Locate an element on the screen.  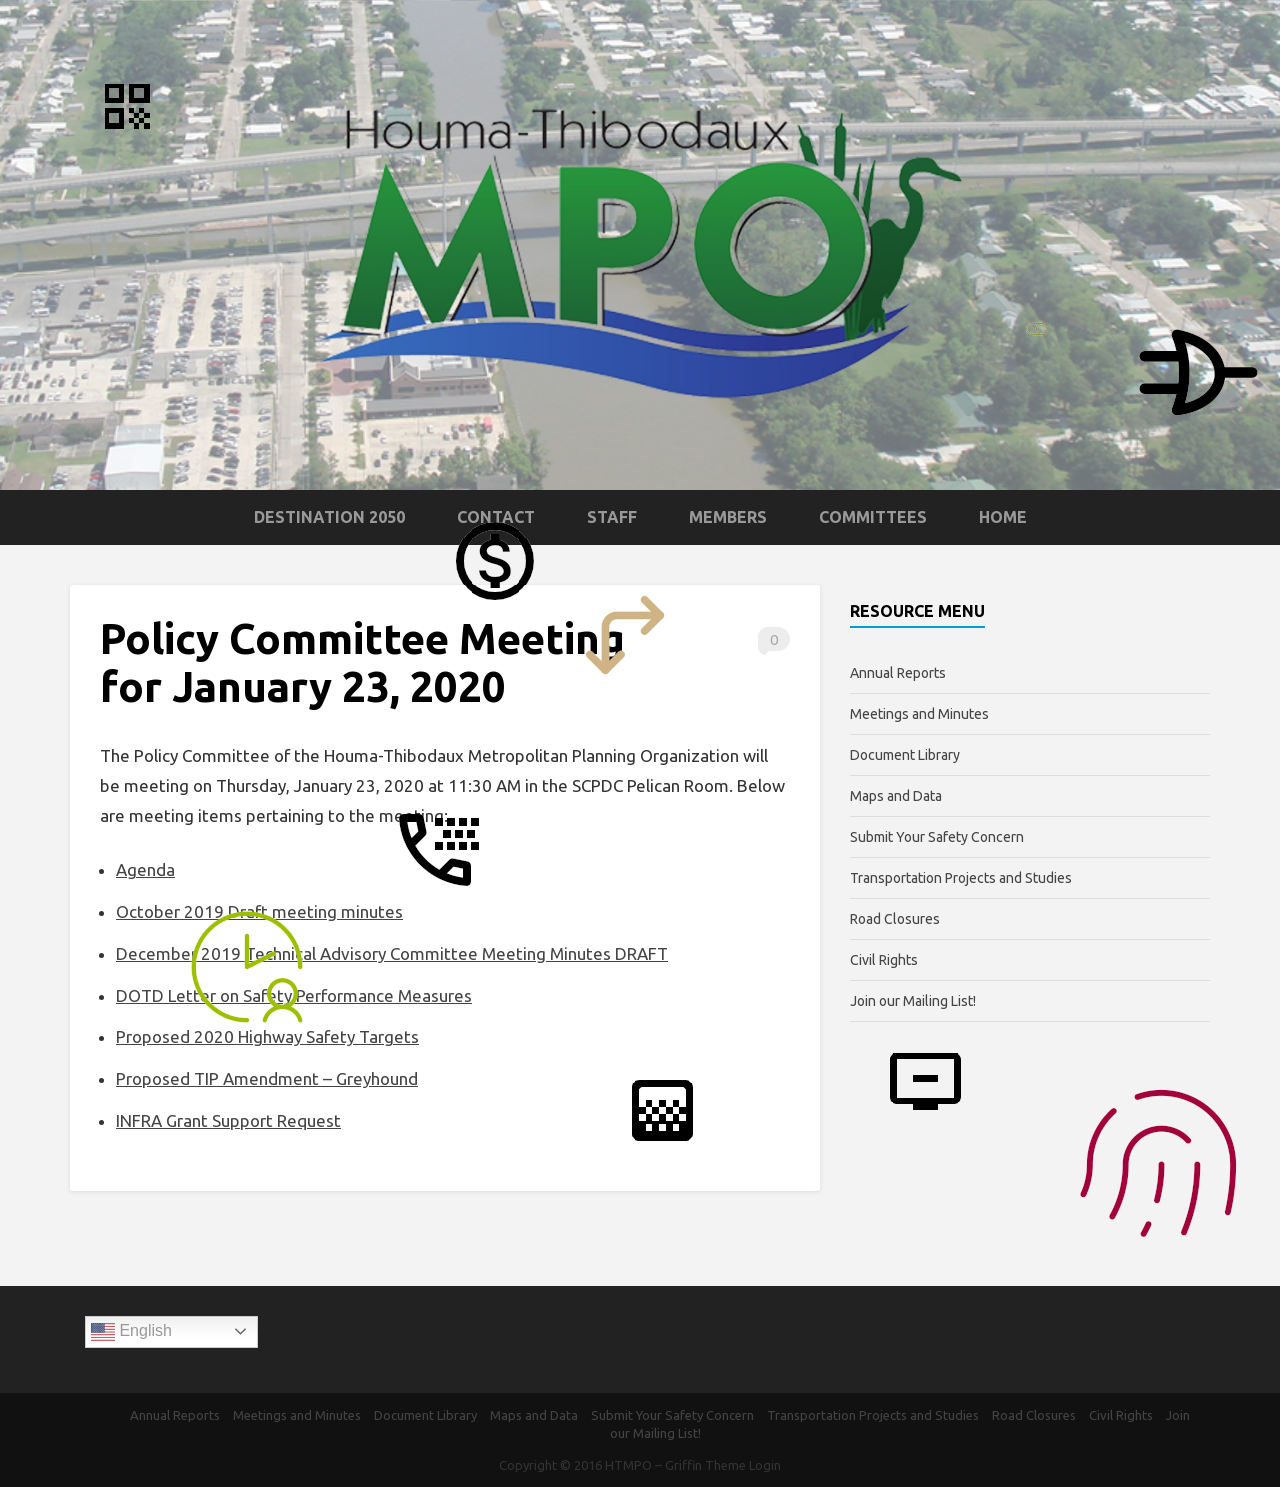
remove video from playback queue is located at coordinates (925, 1081).